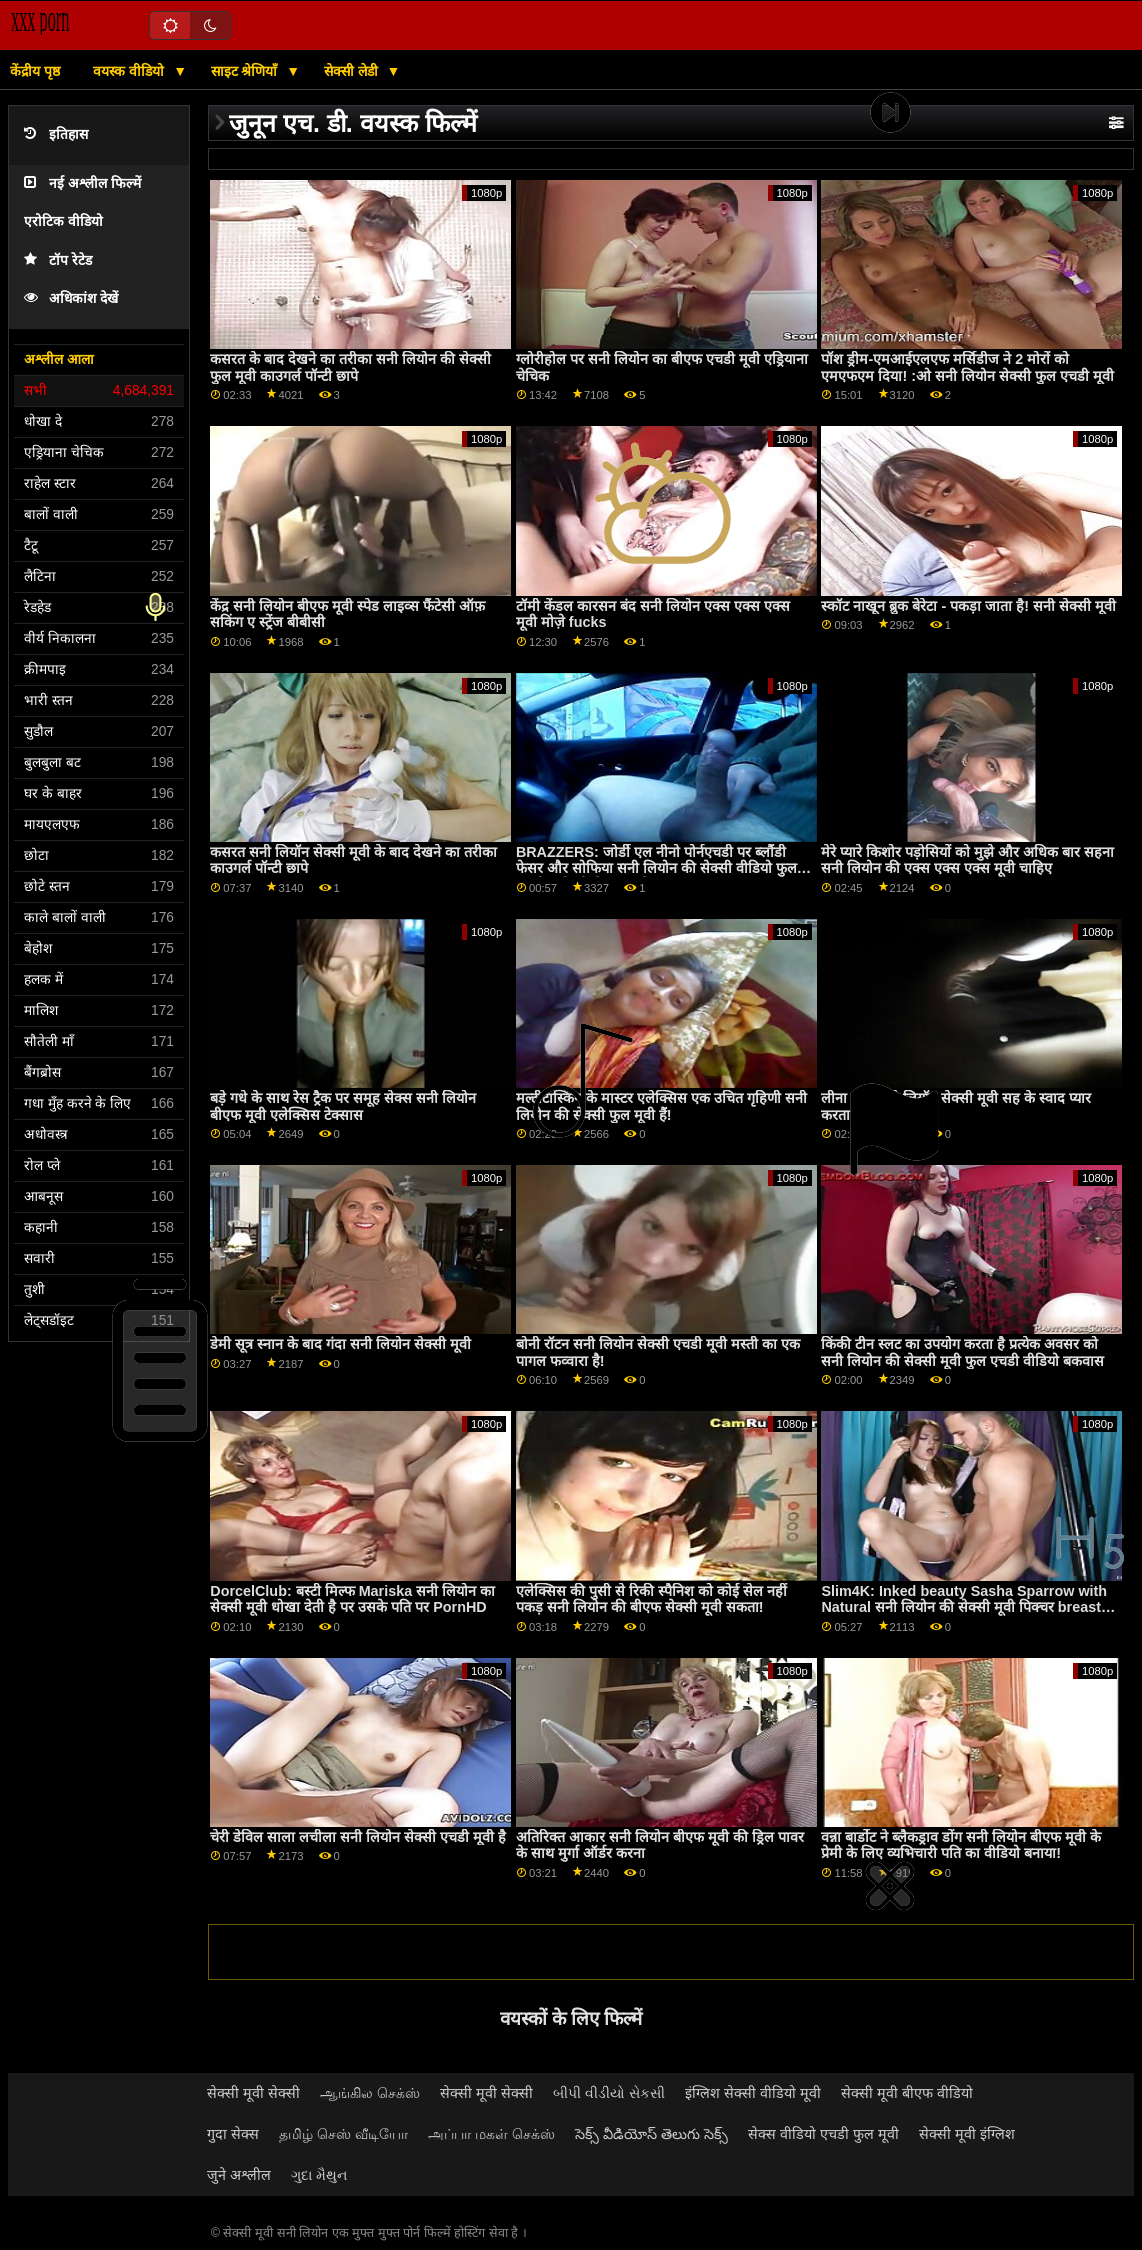 Image resolution: width=1142 pixels, height=2250 pixels. Describe the element at coordinates (160, 1363) in the screenshot. I see `indicates battery is fully charged` at that location.